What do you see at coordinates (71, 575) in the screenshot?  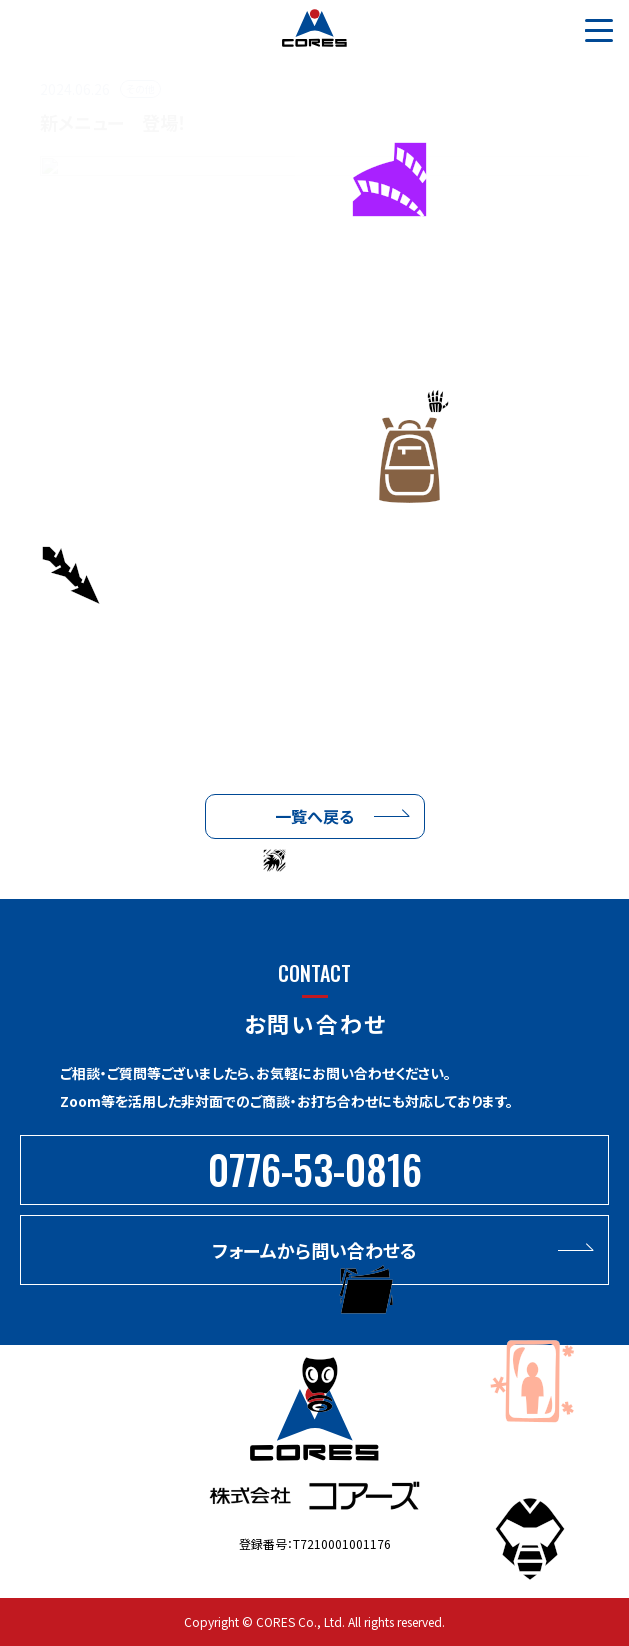 I see `indicates critical hit or piercing damage` at bounding box center [71, 575].